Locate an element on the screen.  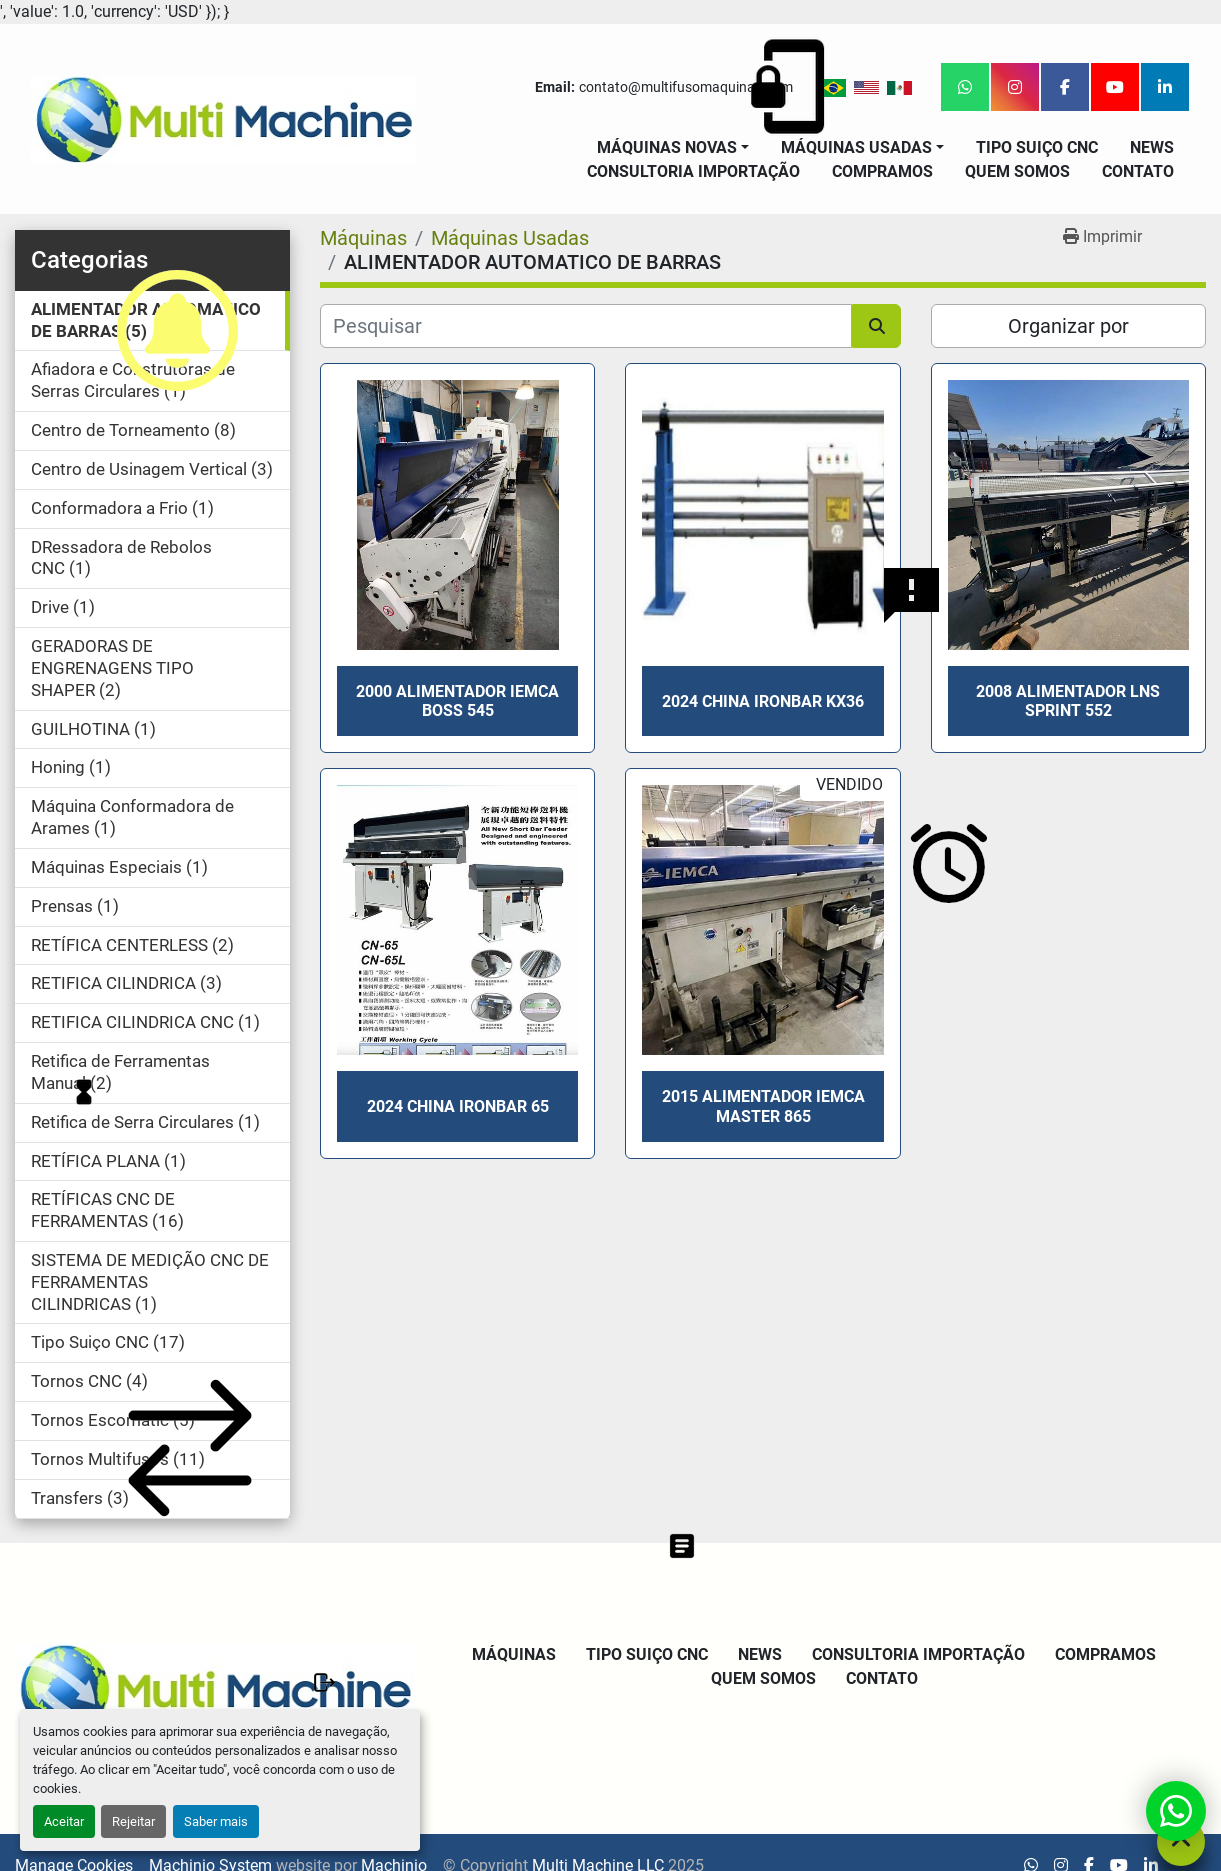
message failed to send is located at coordinates (911, 595).